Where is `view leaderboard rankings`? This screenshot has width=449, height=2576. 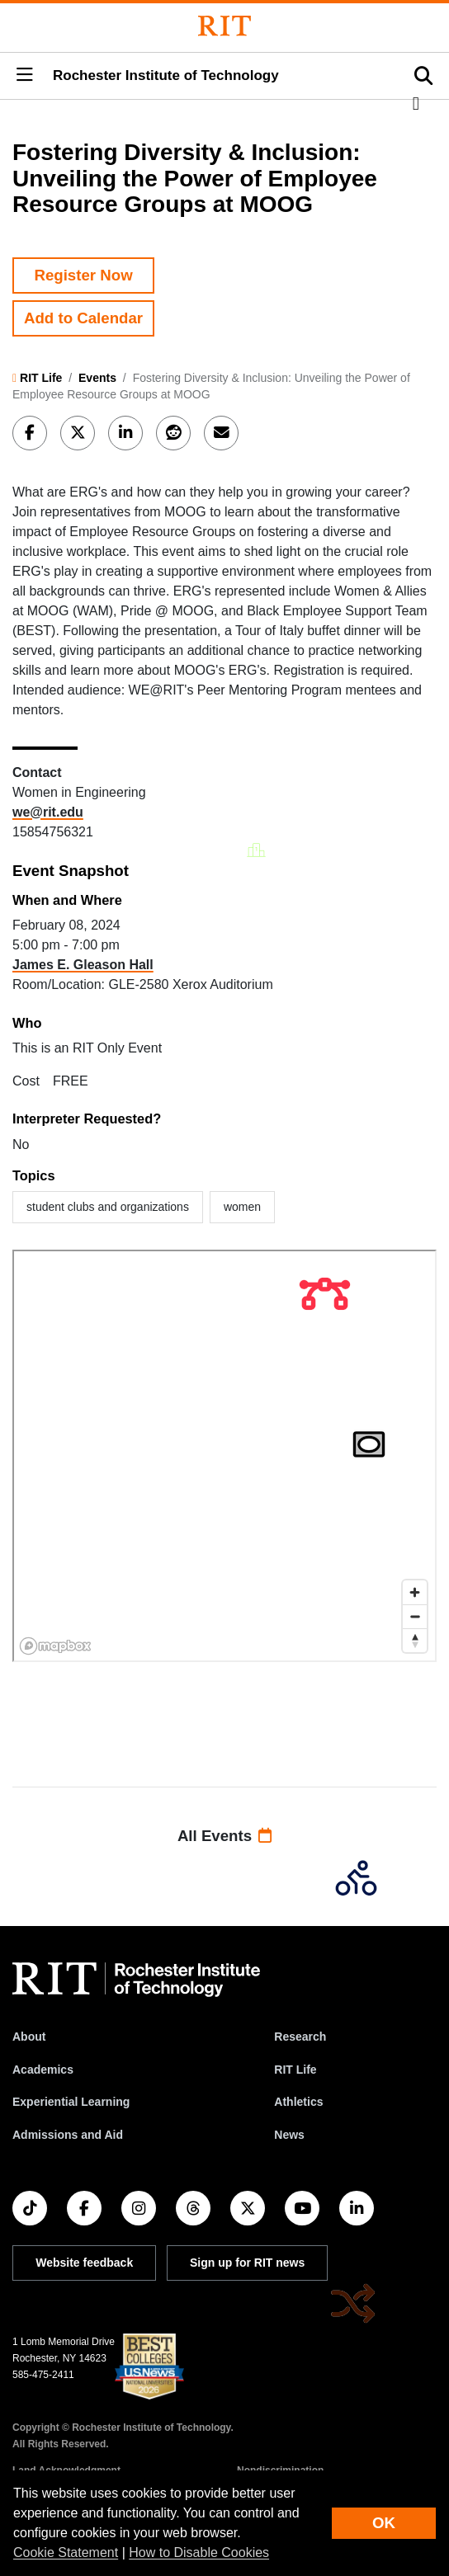
view leaderboard rankings is located at coordinates (256, 850).